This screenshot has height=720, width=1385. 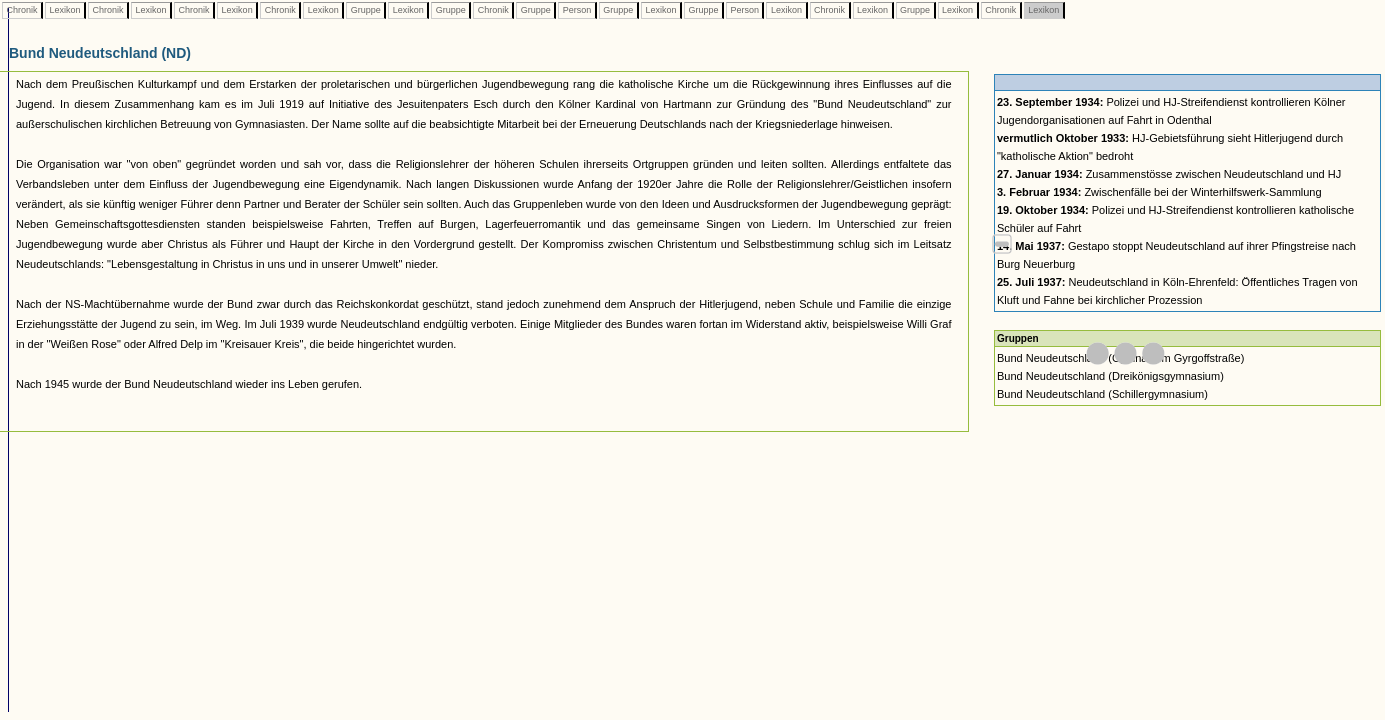 What do you see at coordinates (1125, 353) in the screenshot?
I see `content is loading` at bounding box center [1125, 353].